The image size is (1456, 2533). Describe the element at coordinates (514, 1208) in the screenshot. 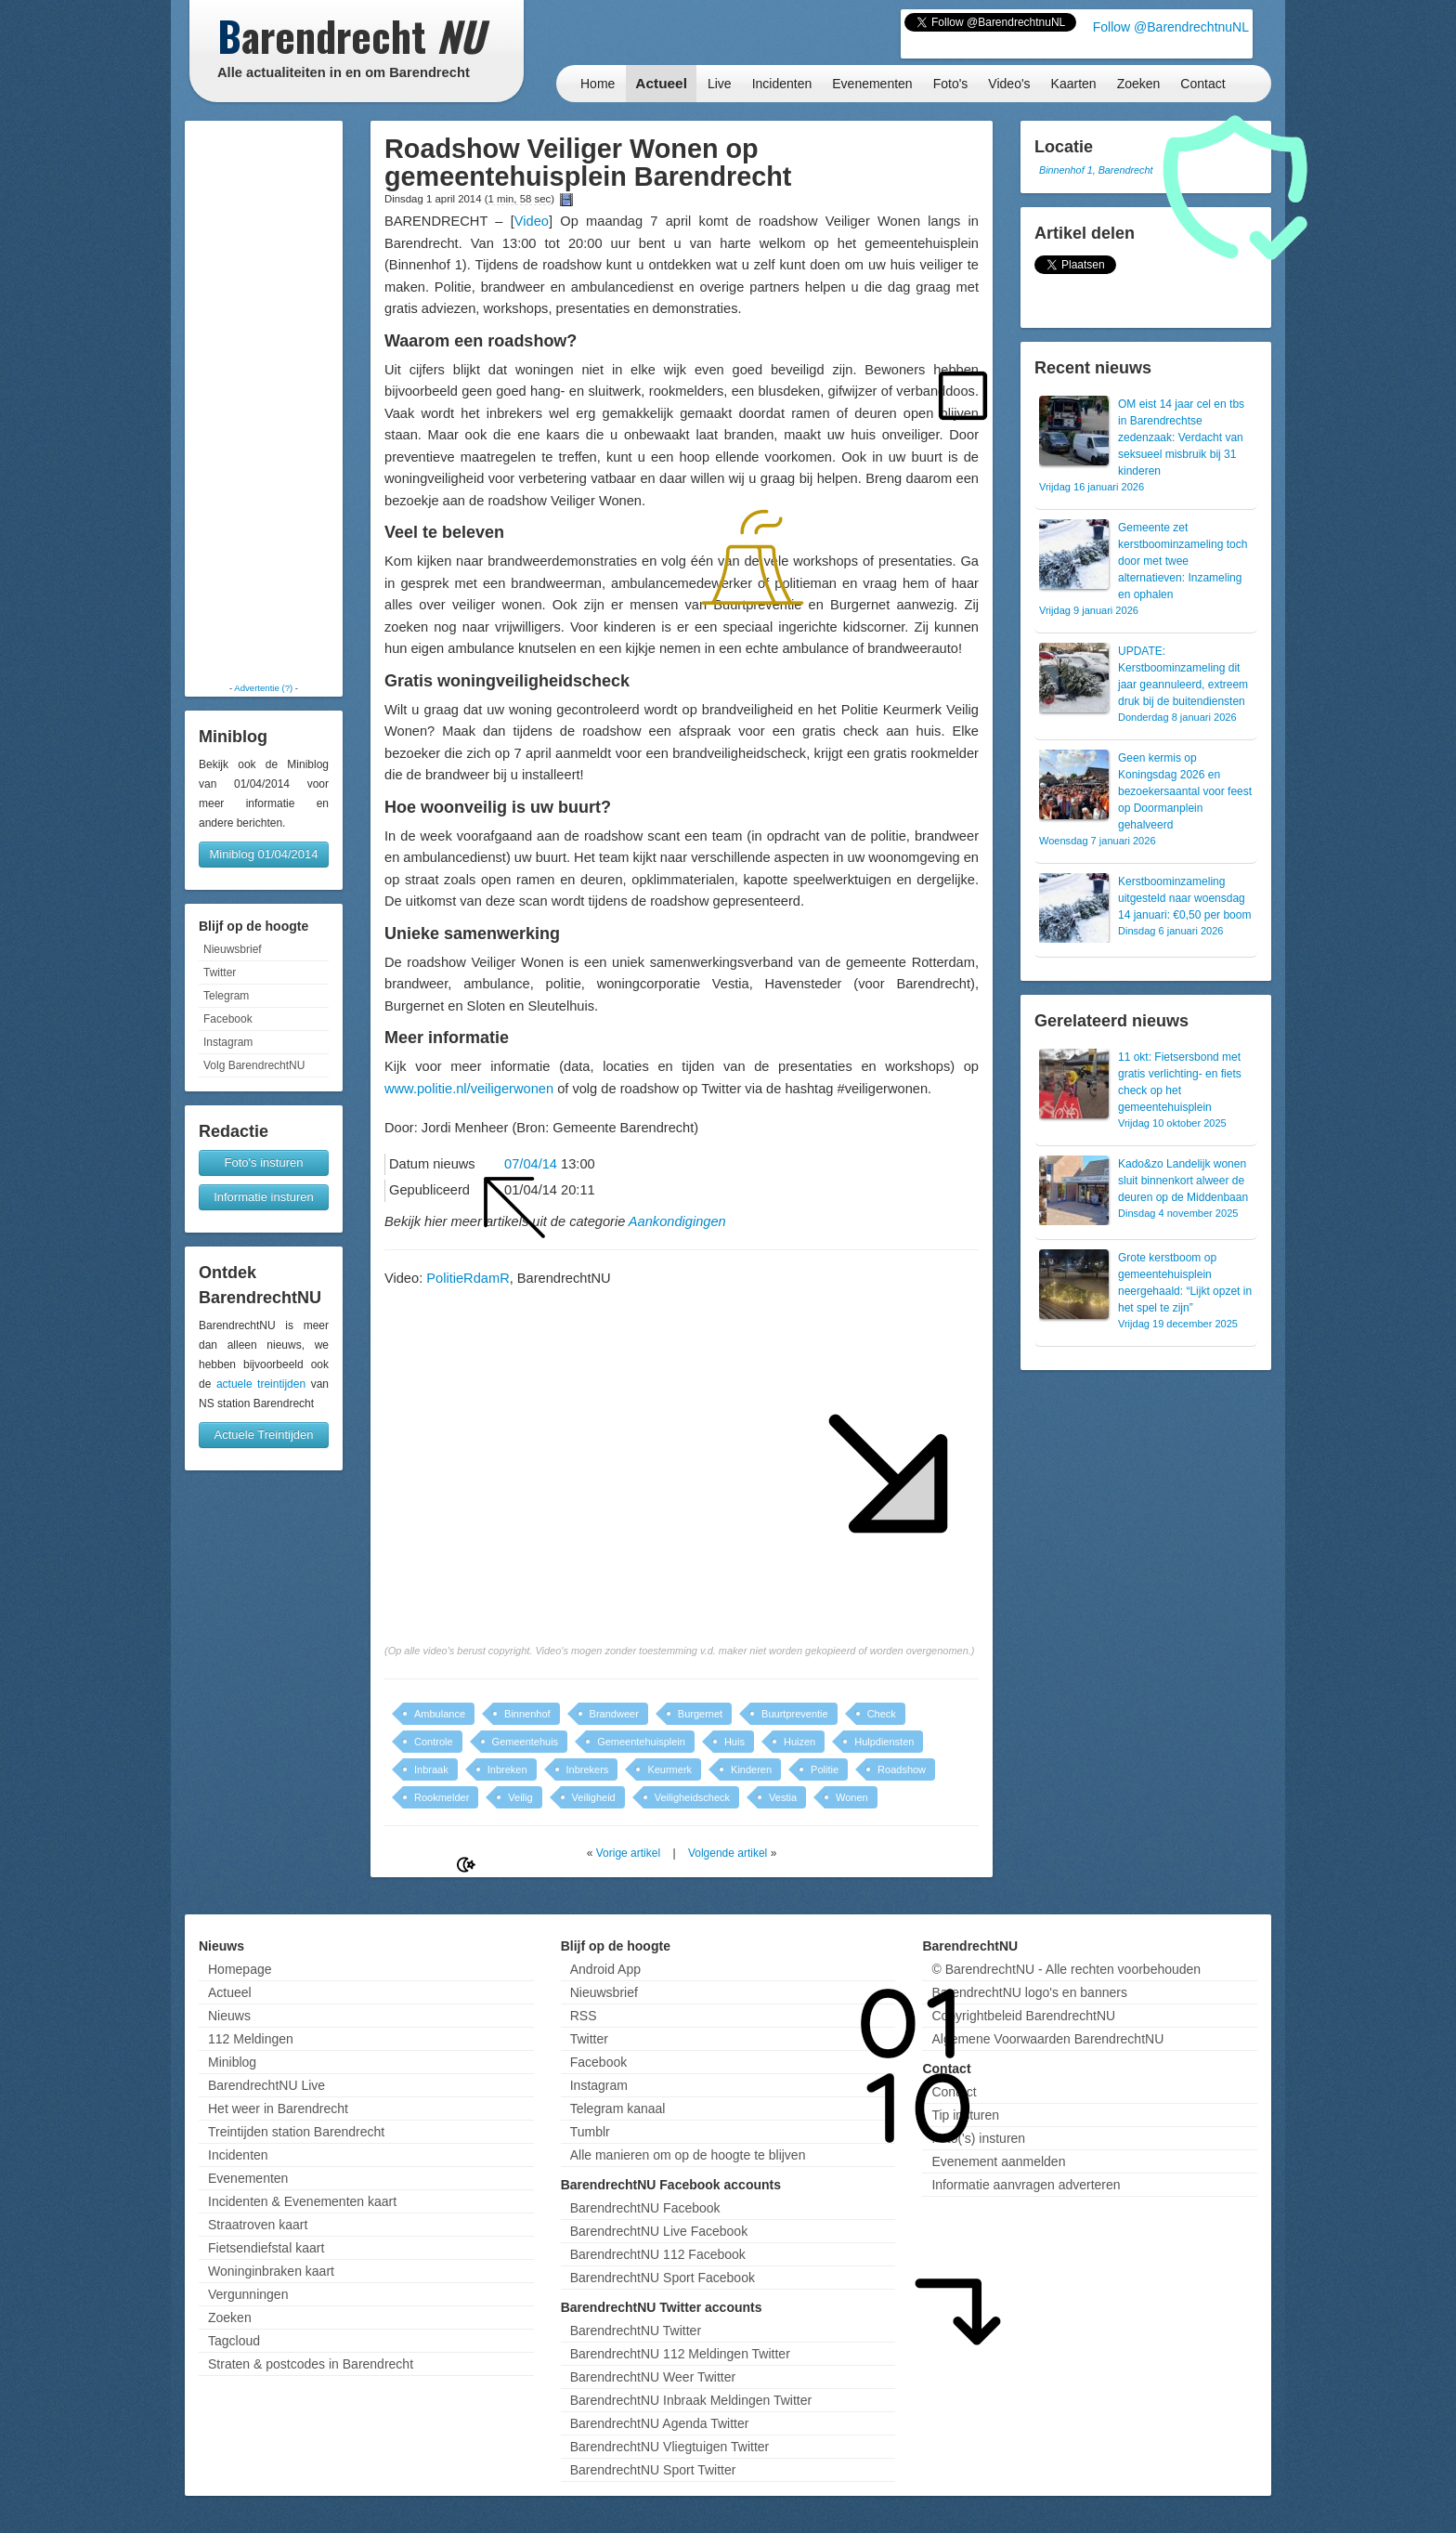

I see `navigate back to previous screen` at that location.